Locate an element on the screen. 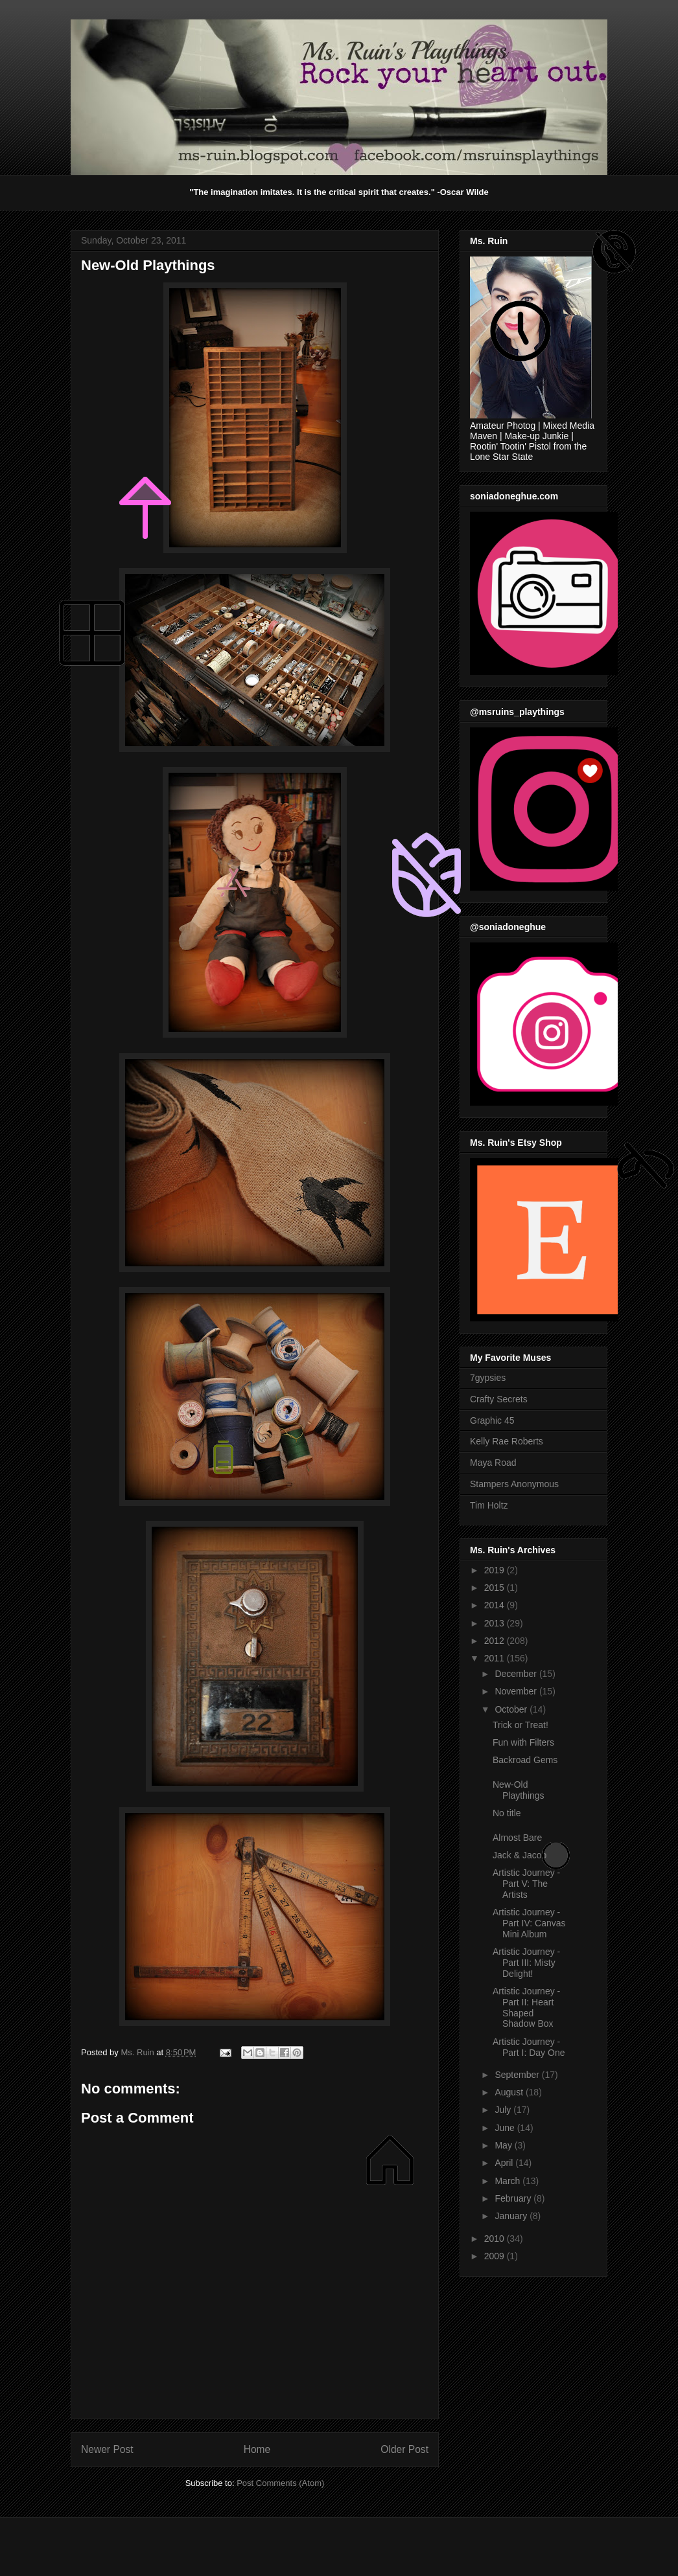 The width and height of the screenshot is (678, 2576). mute or disable hearing assistance features is located at coordinates (614, 251).